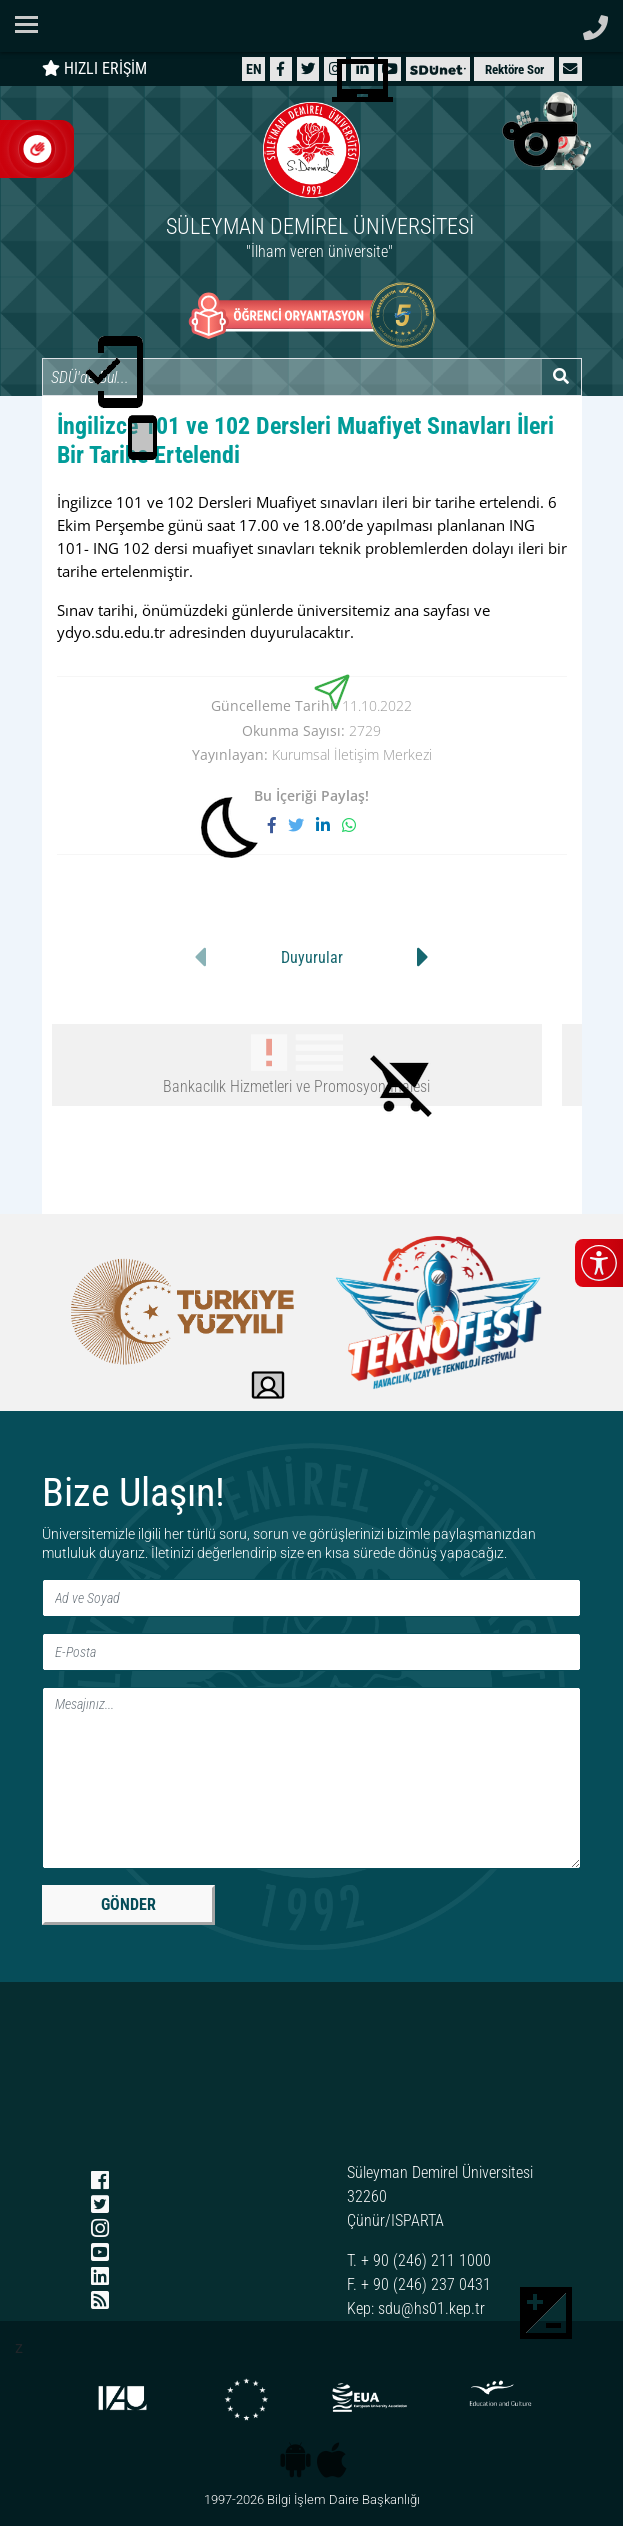 This screenshot has width=623, height=2526. What do you see at coordinates (142, 437) in the screenshot?
I see `set this device as your primary phone` at bounding box center [142, 437].